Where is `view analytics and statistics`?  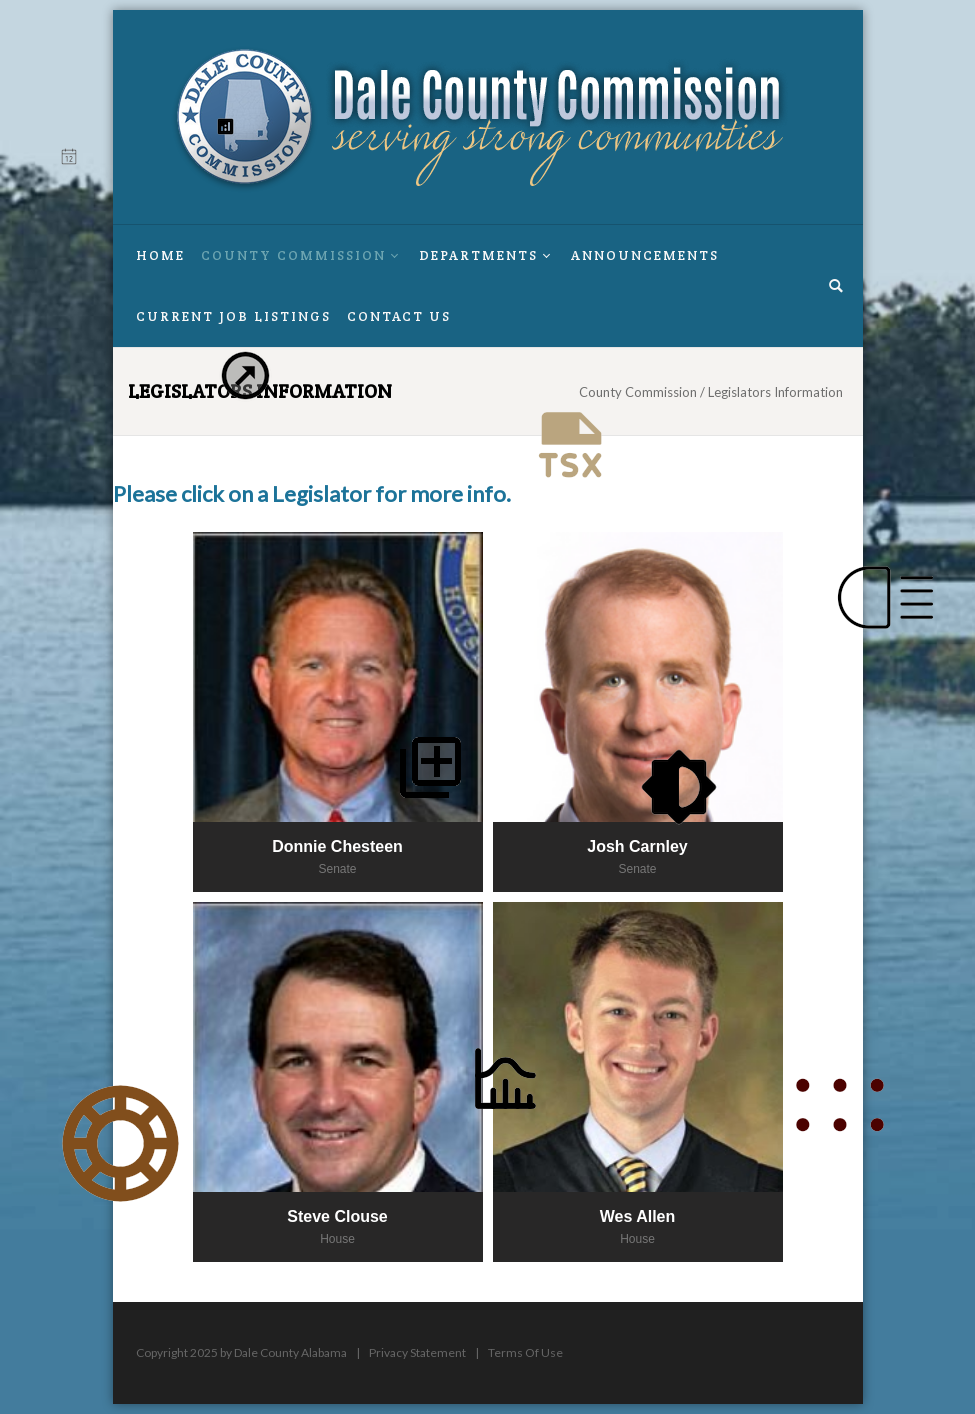 view analytics and statistics is located at coordinates (225, 126).